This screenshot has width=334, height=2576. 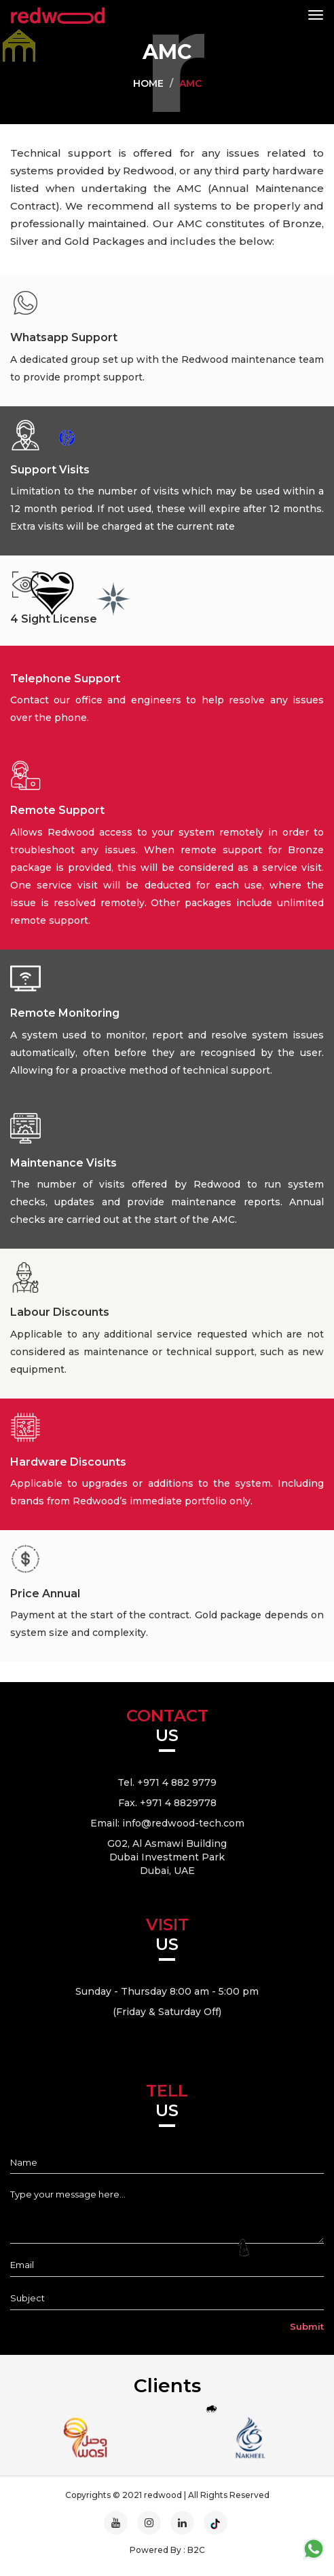 What do you see at coordinates (67, 437) in the screenshot?
I see `track digital footprint or online activity` at bounding box center [67, 437].